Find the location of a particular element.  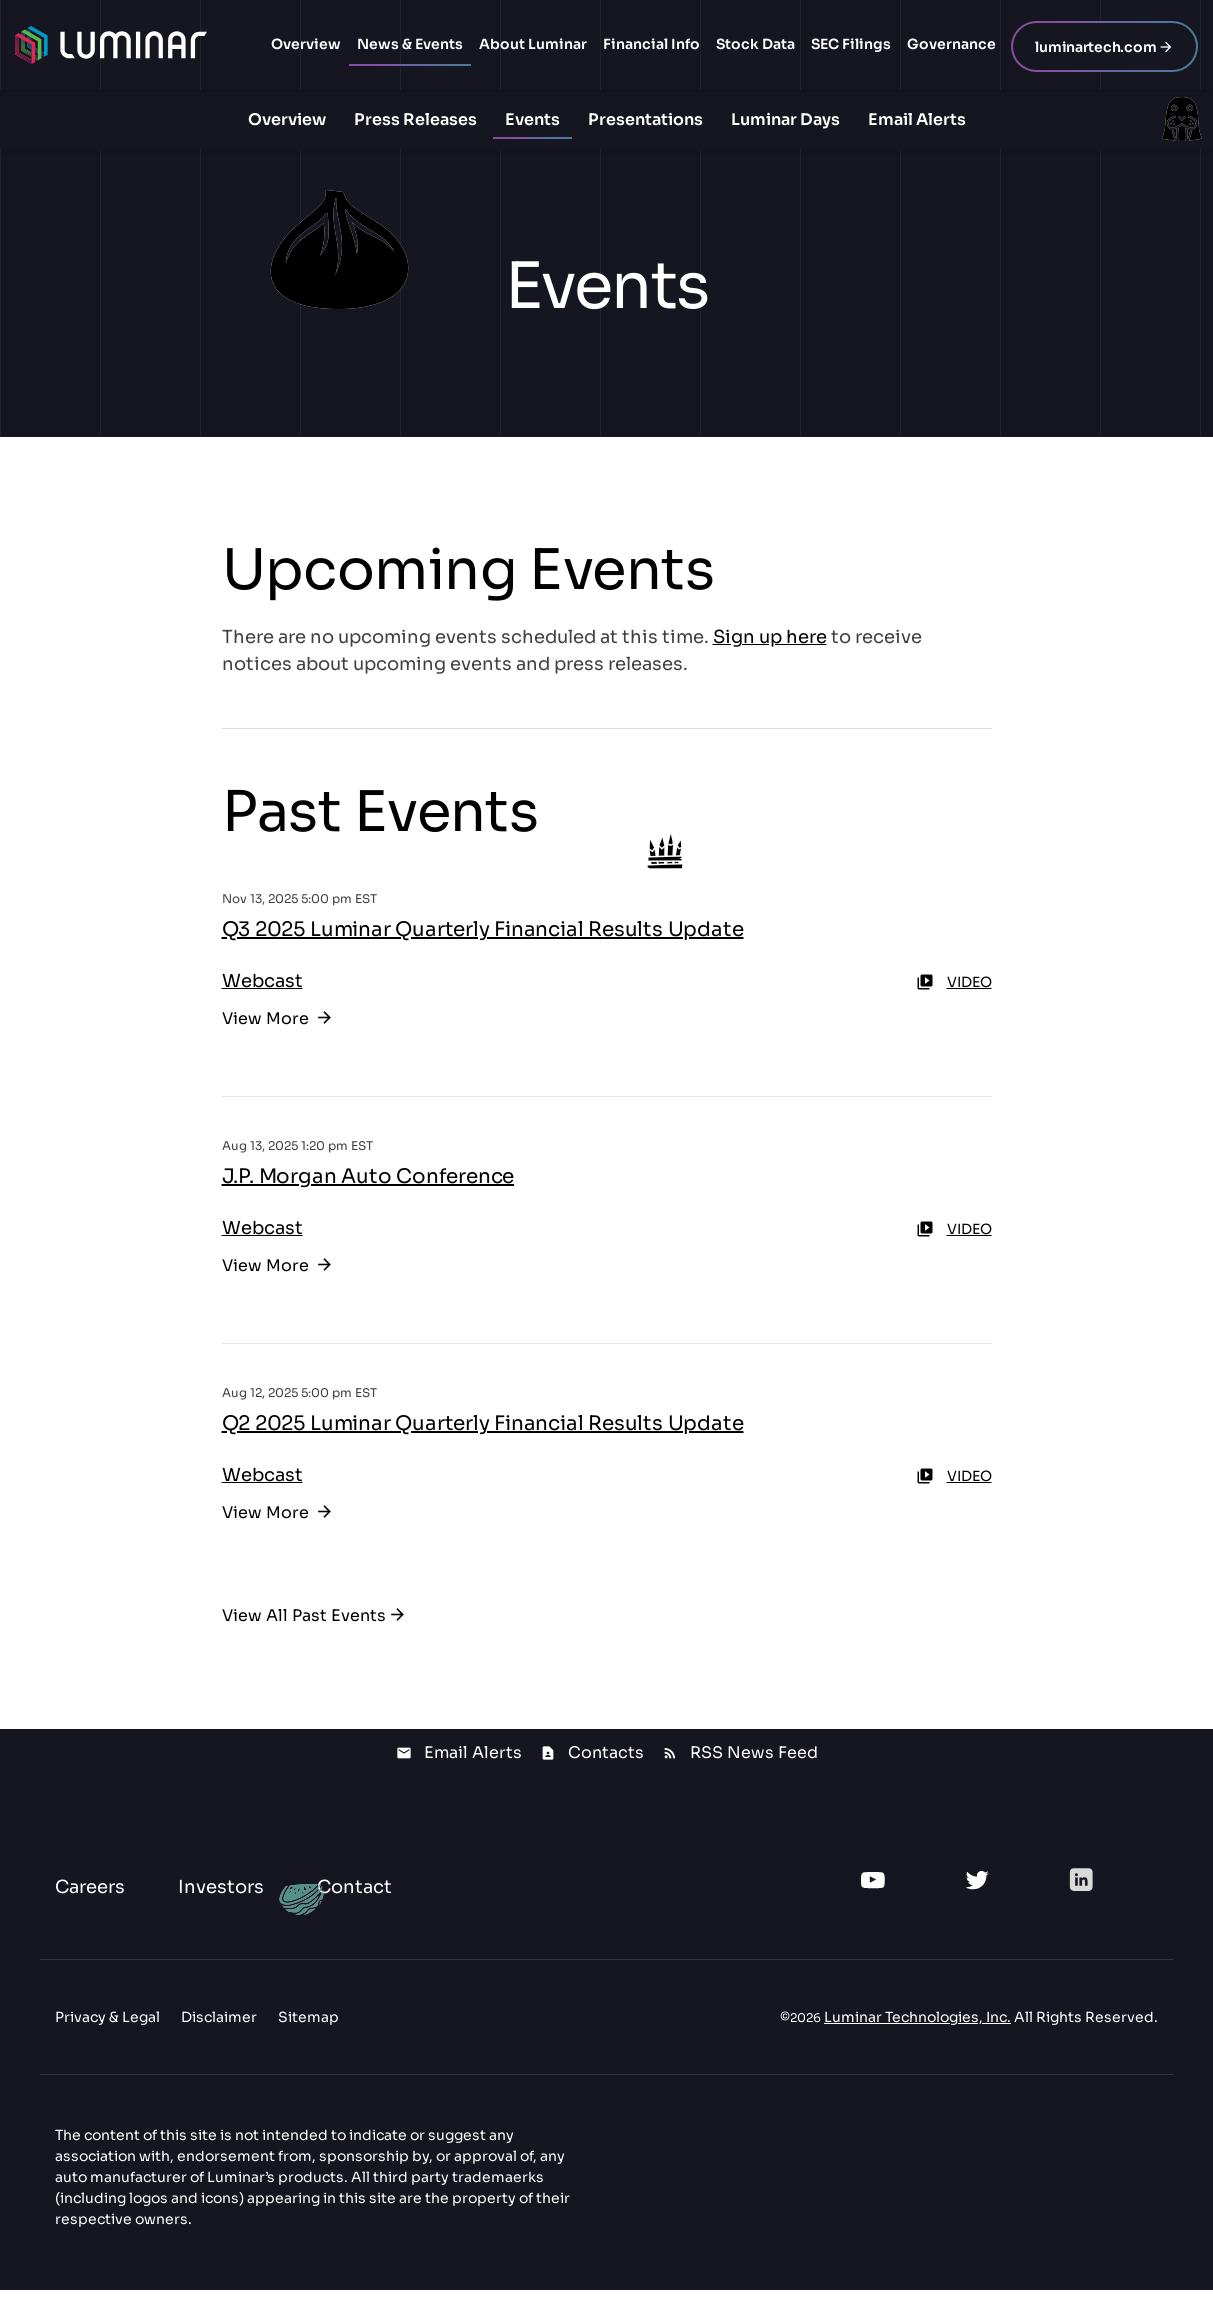

select watermelon flavor or ingredient is located at coordinates (301, 1899).